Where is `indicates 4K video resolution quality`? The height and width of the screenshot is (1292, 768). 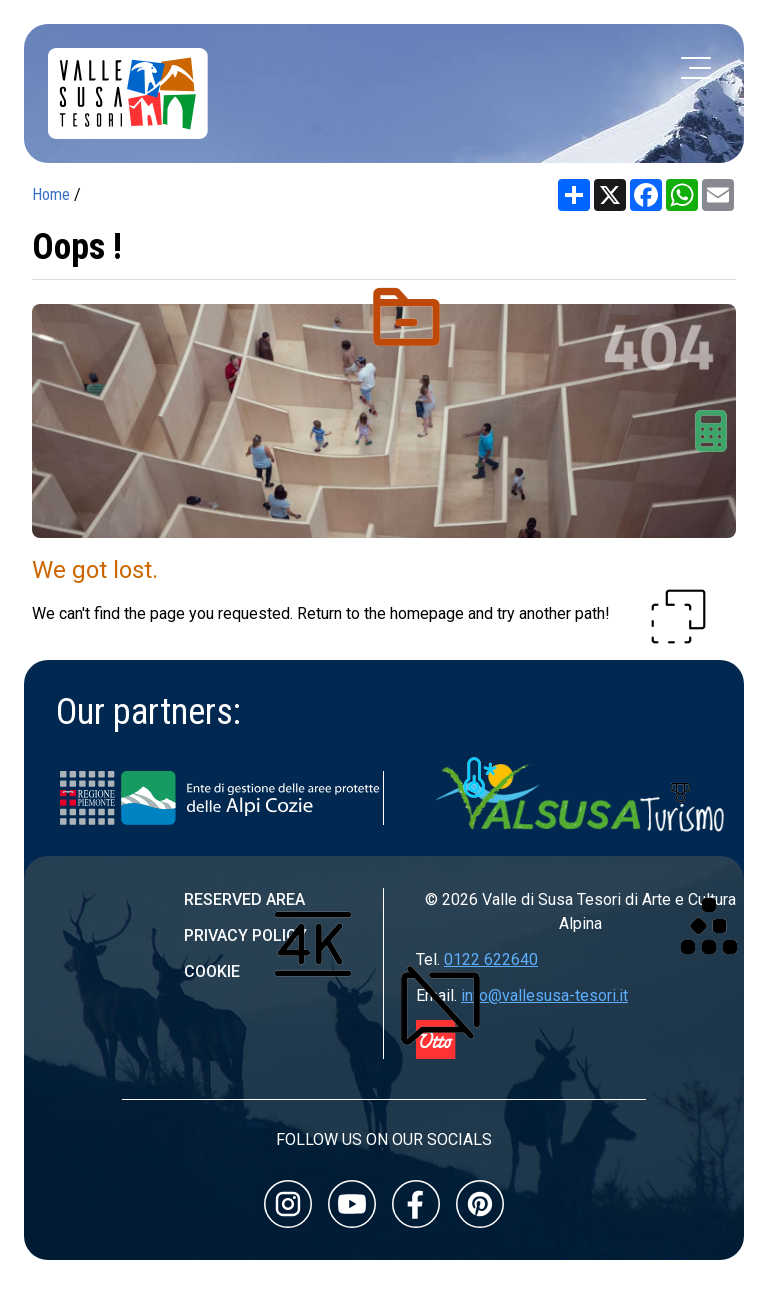
indicates 4K video resolution quality is located at coordinates (313, 944).